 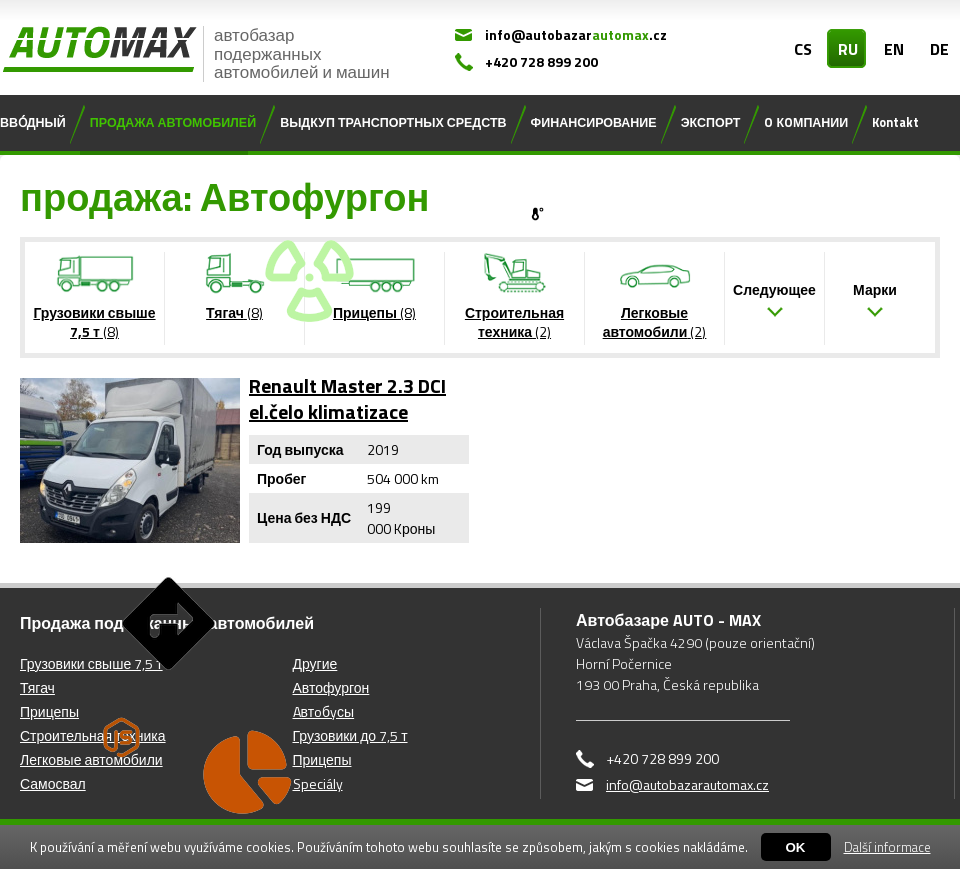 I want to click on view analytics or statistics, so click(x=245, y=772).